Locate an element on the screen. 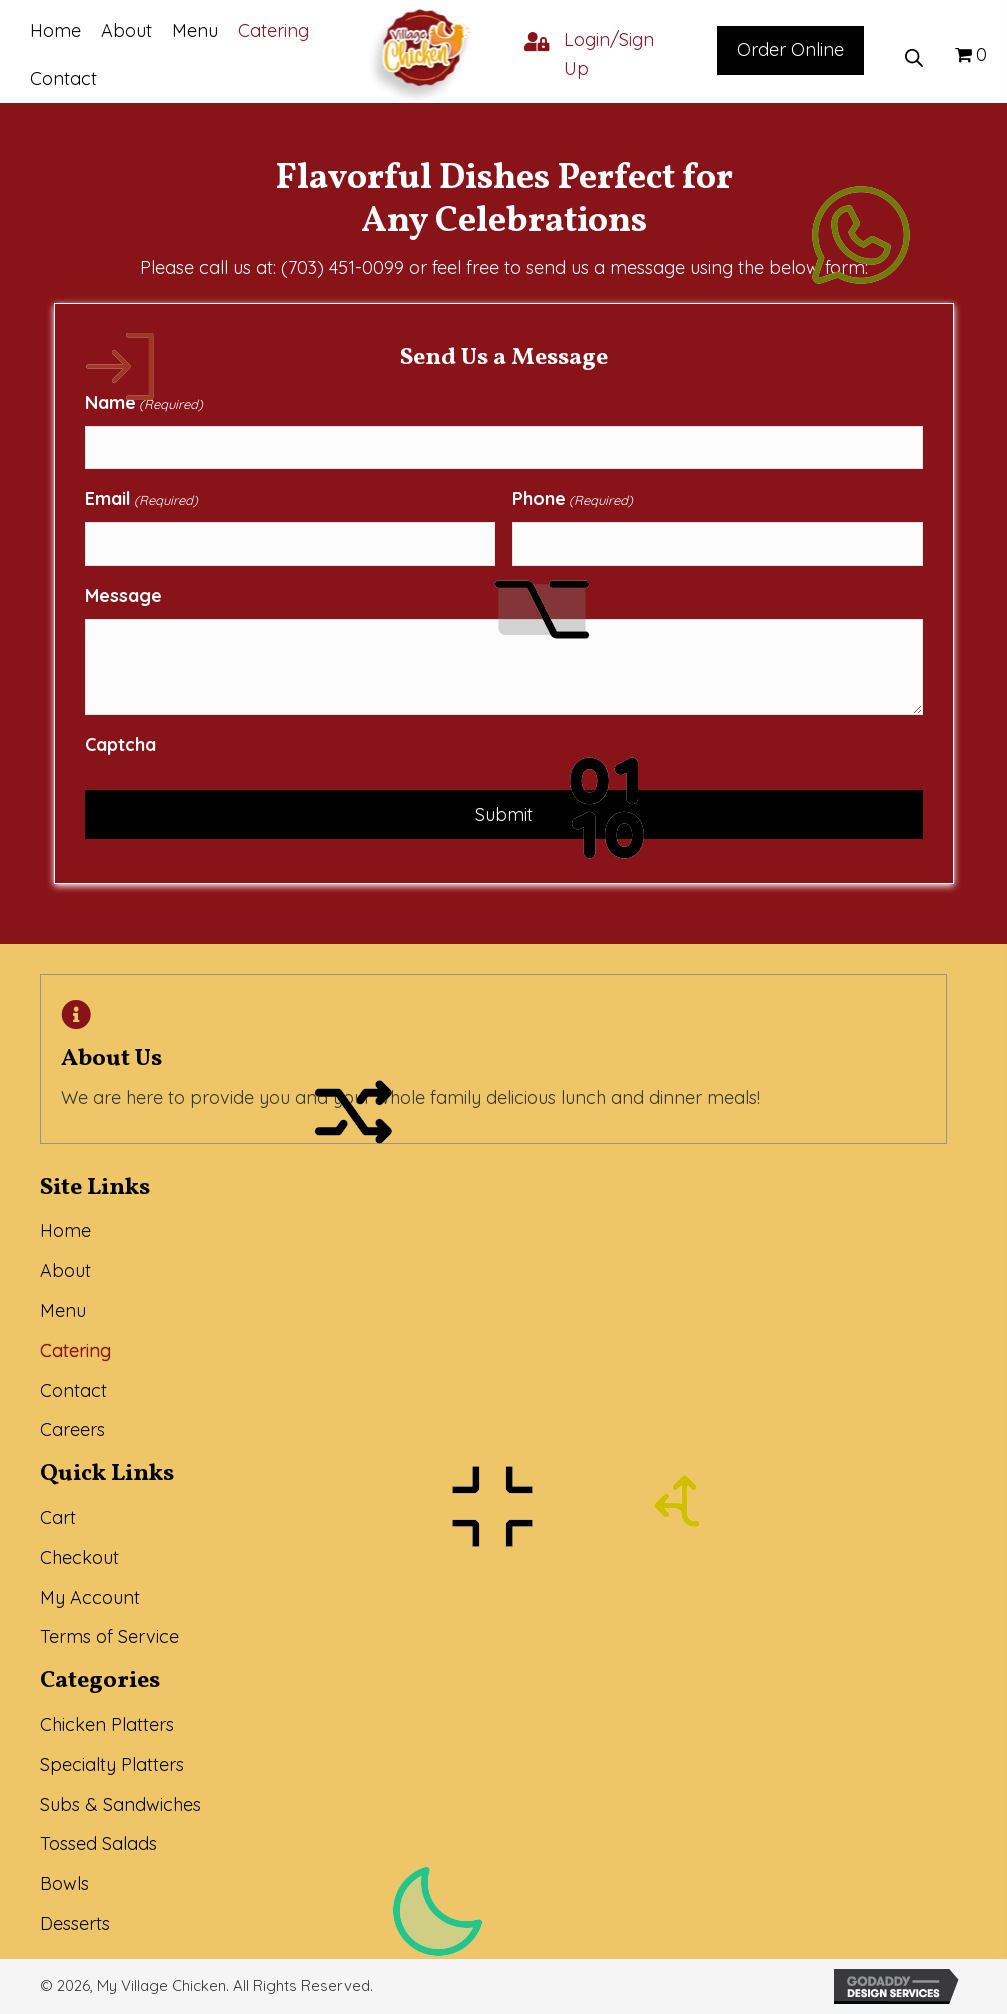 This screenshot has width=1007, height=2014. sign in to your account is located at coordinates (125, 366).